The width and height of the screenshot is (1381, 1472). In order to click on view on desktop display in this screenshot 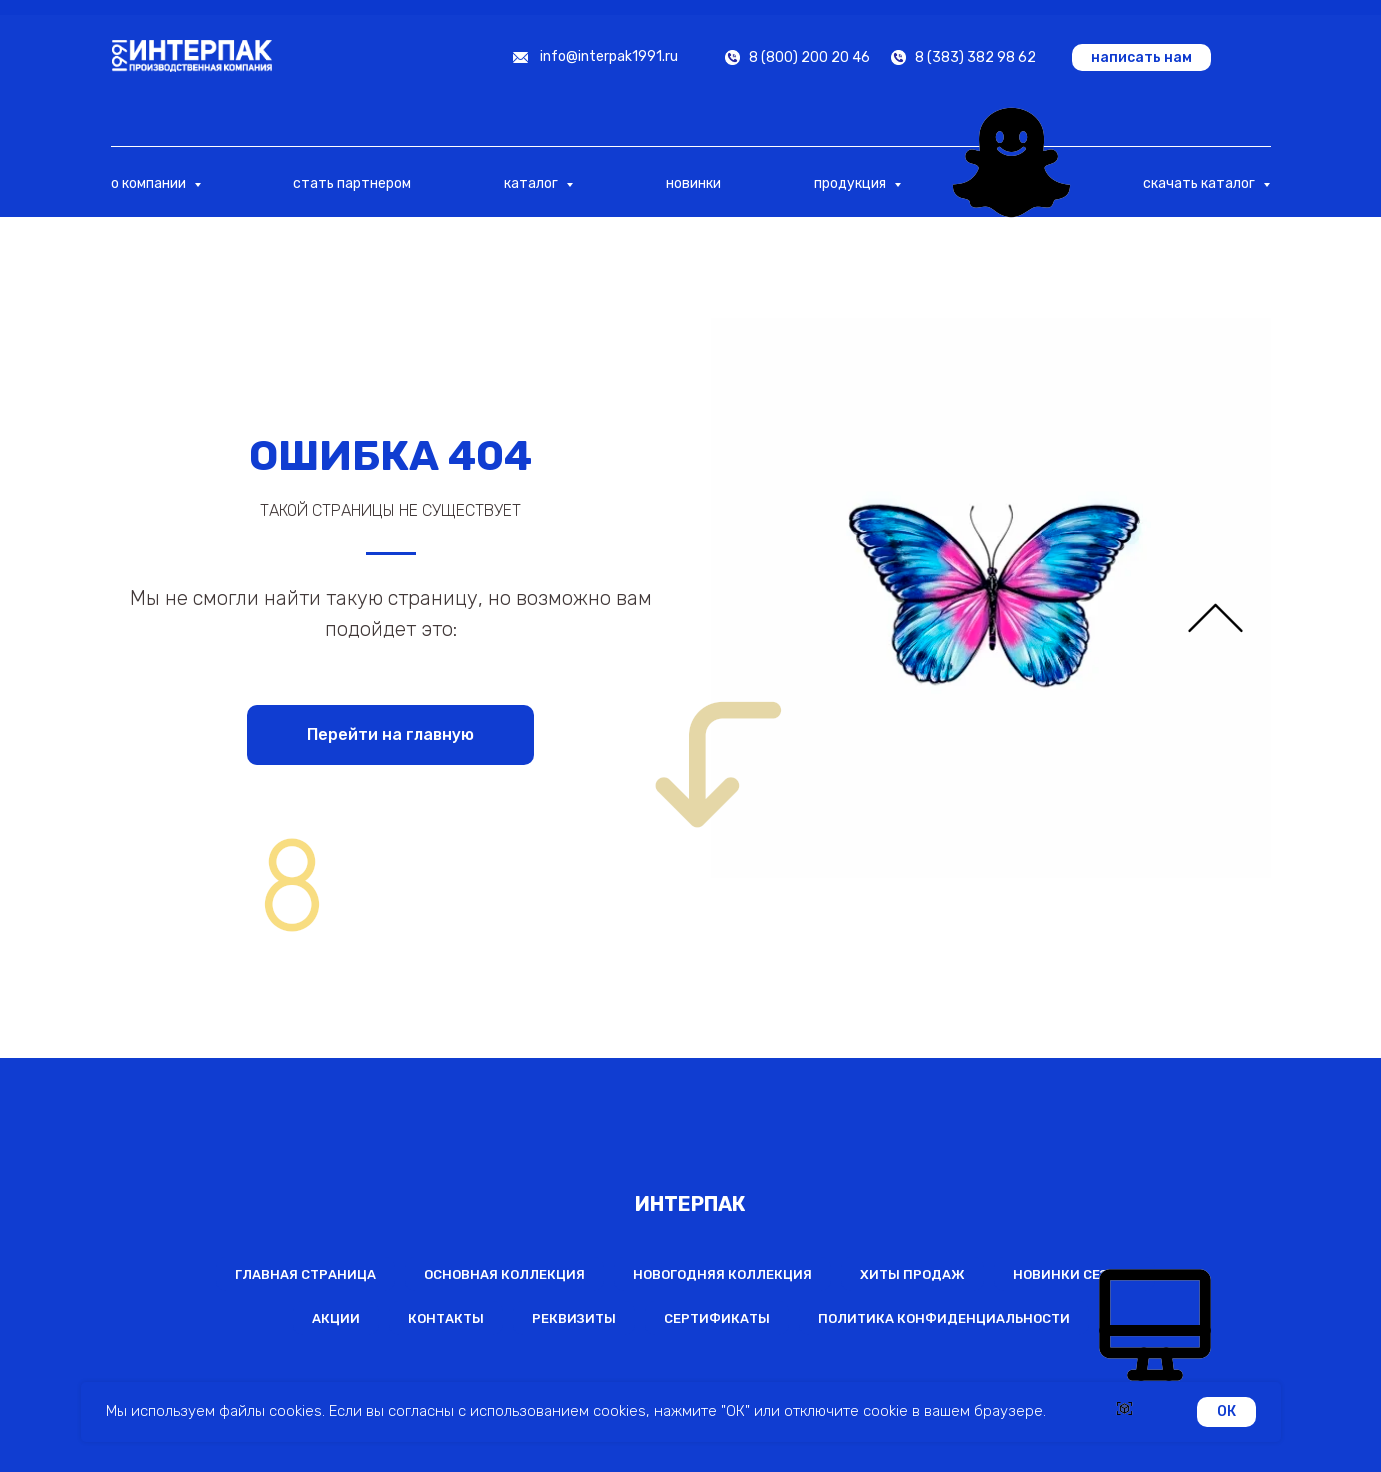, I will do `click(1155, 1325)`.